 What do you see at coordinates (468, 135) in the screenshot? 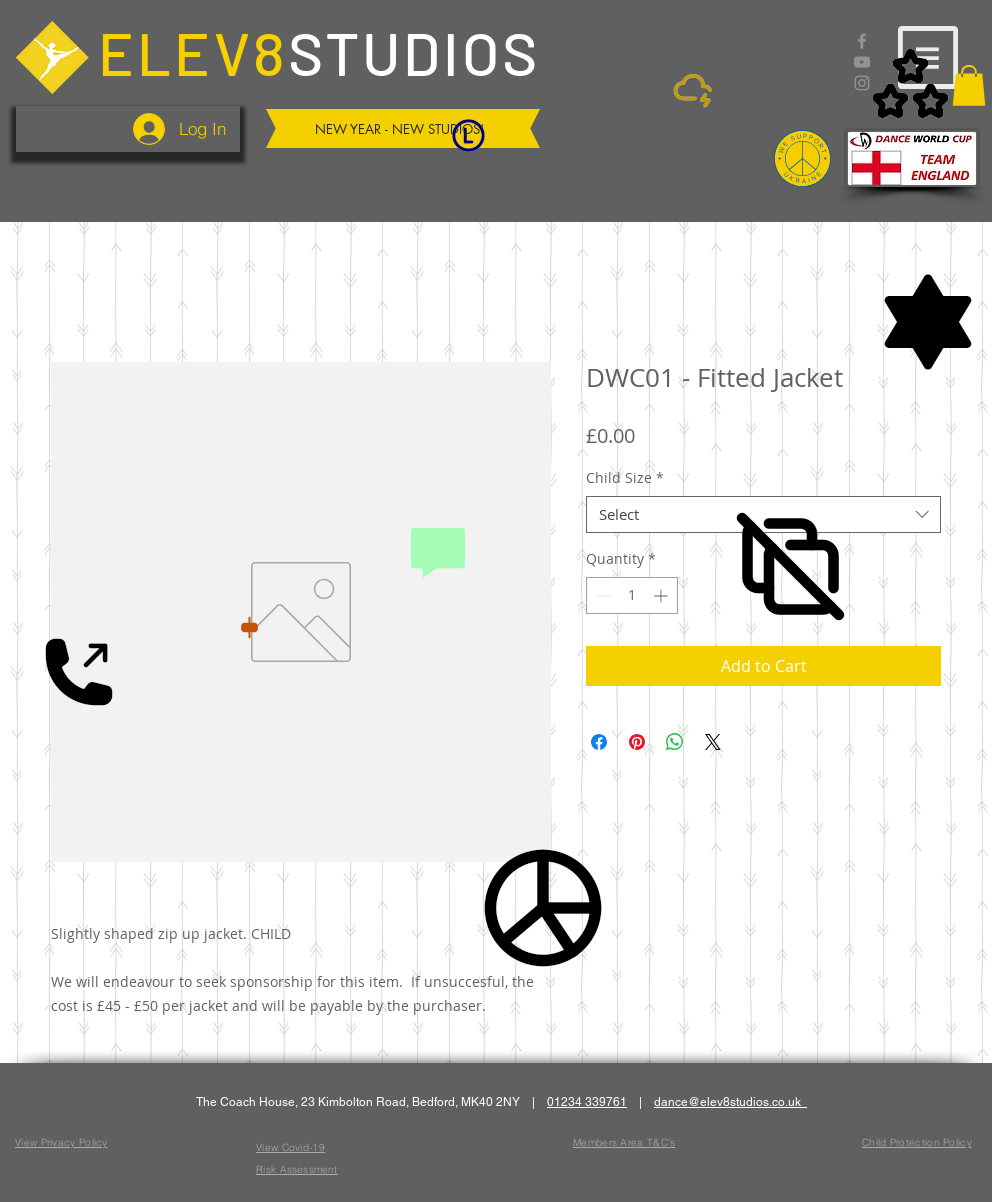
I see `indicates a "large" size option` at bounding box center [468, 135].